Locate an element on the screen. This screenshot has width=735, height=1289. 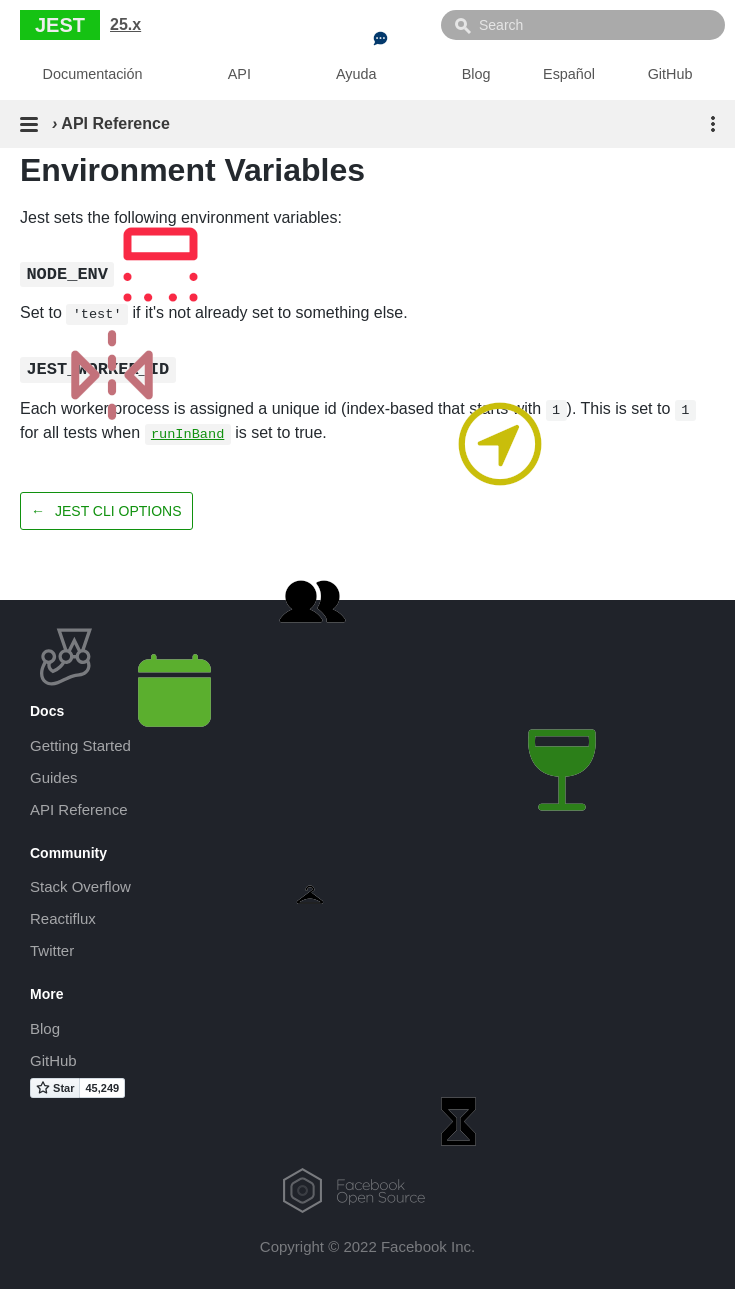
align content to top of container is located at coordinates (160, 264).